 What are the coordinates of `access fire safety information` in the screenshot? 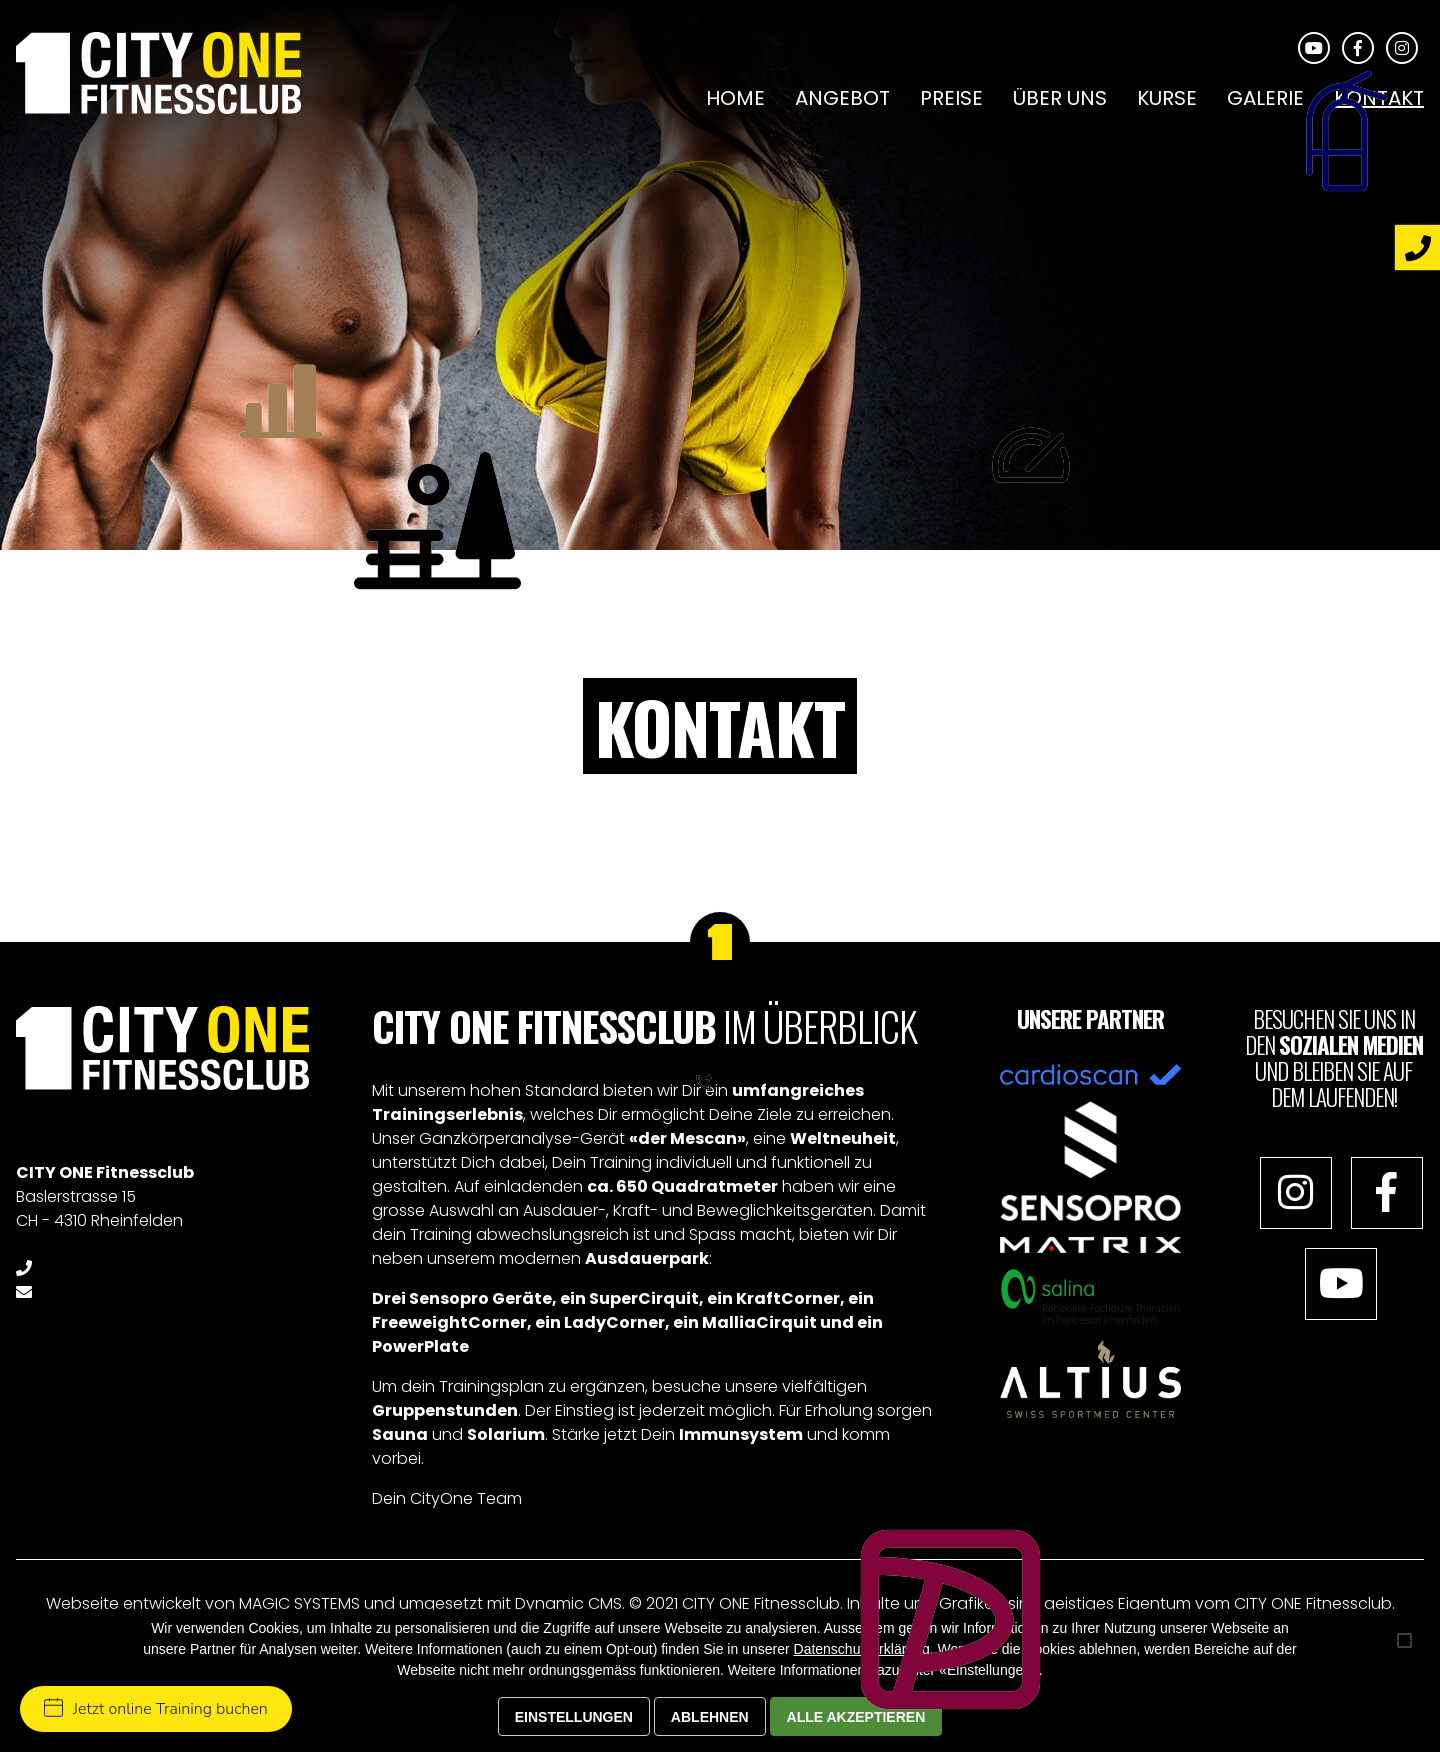 It's located at (1341, 133).